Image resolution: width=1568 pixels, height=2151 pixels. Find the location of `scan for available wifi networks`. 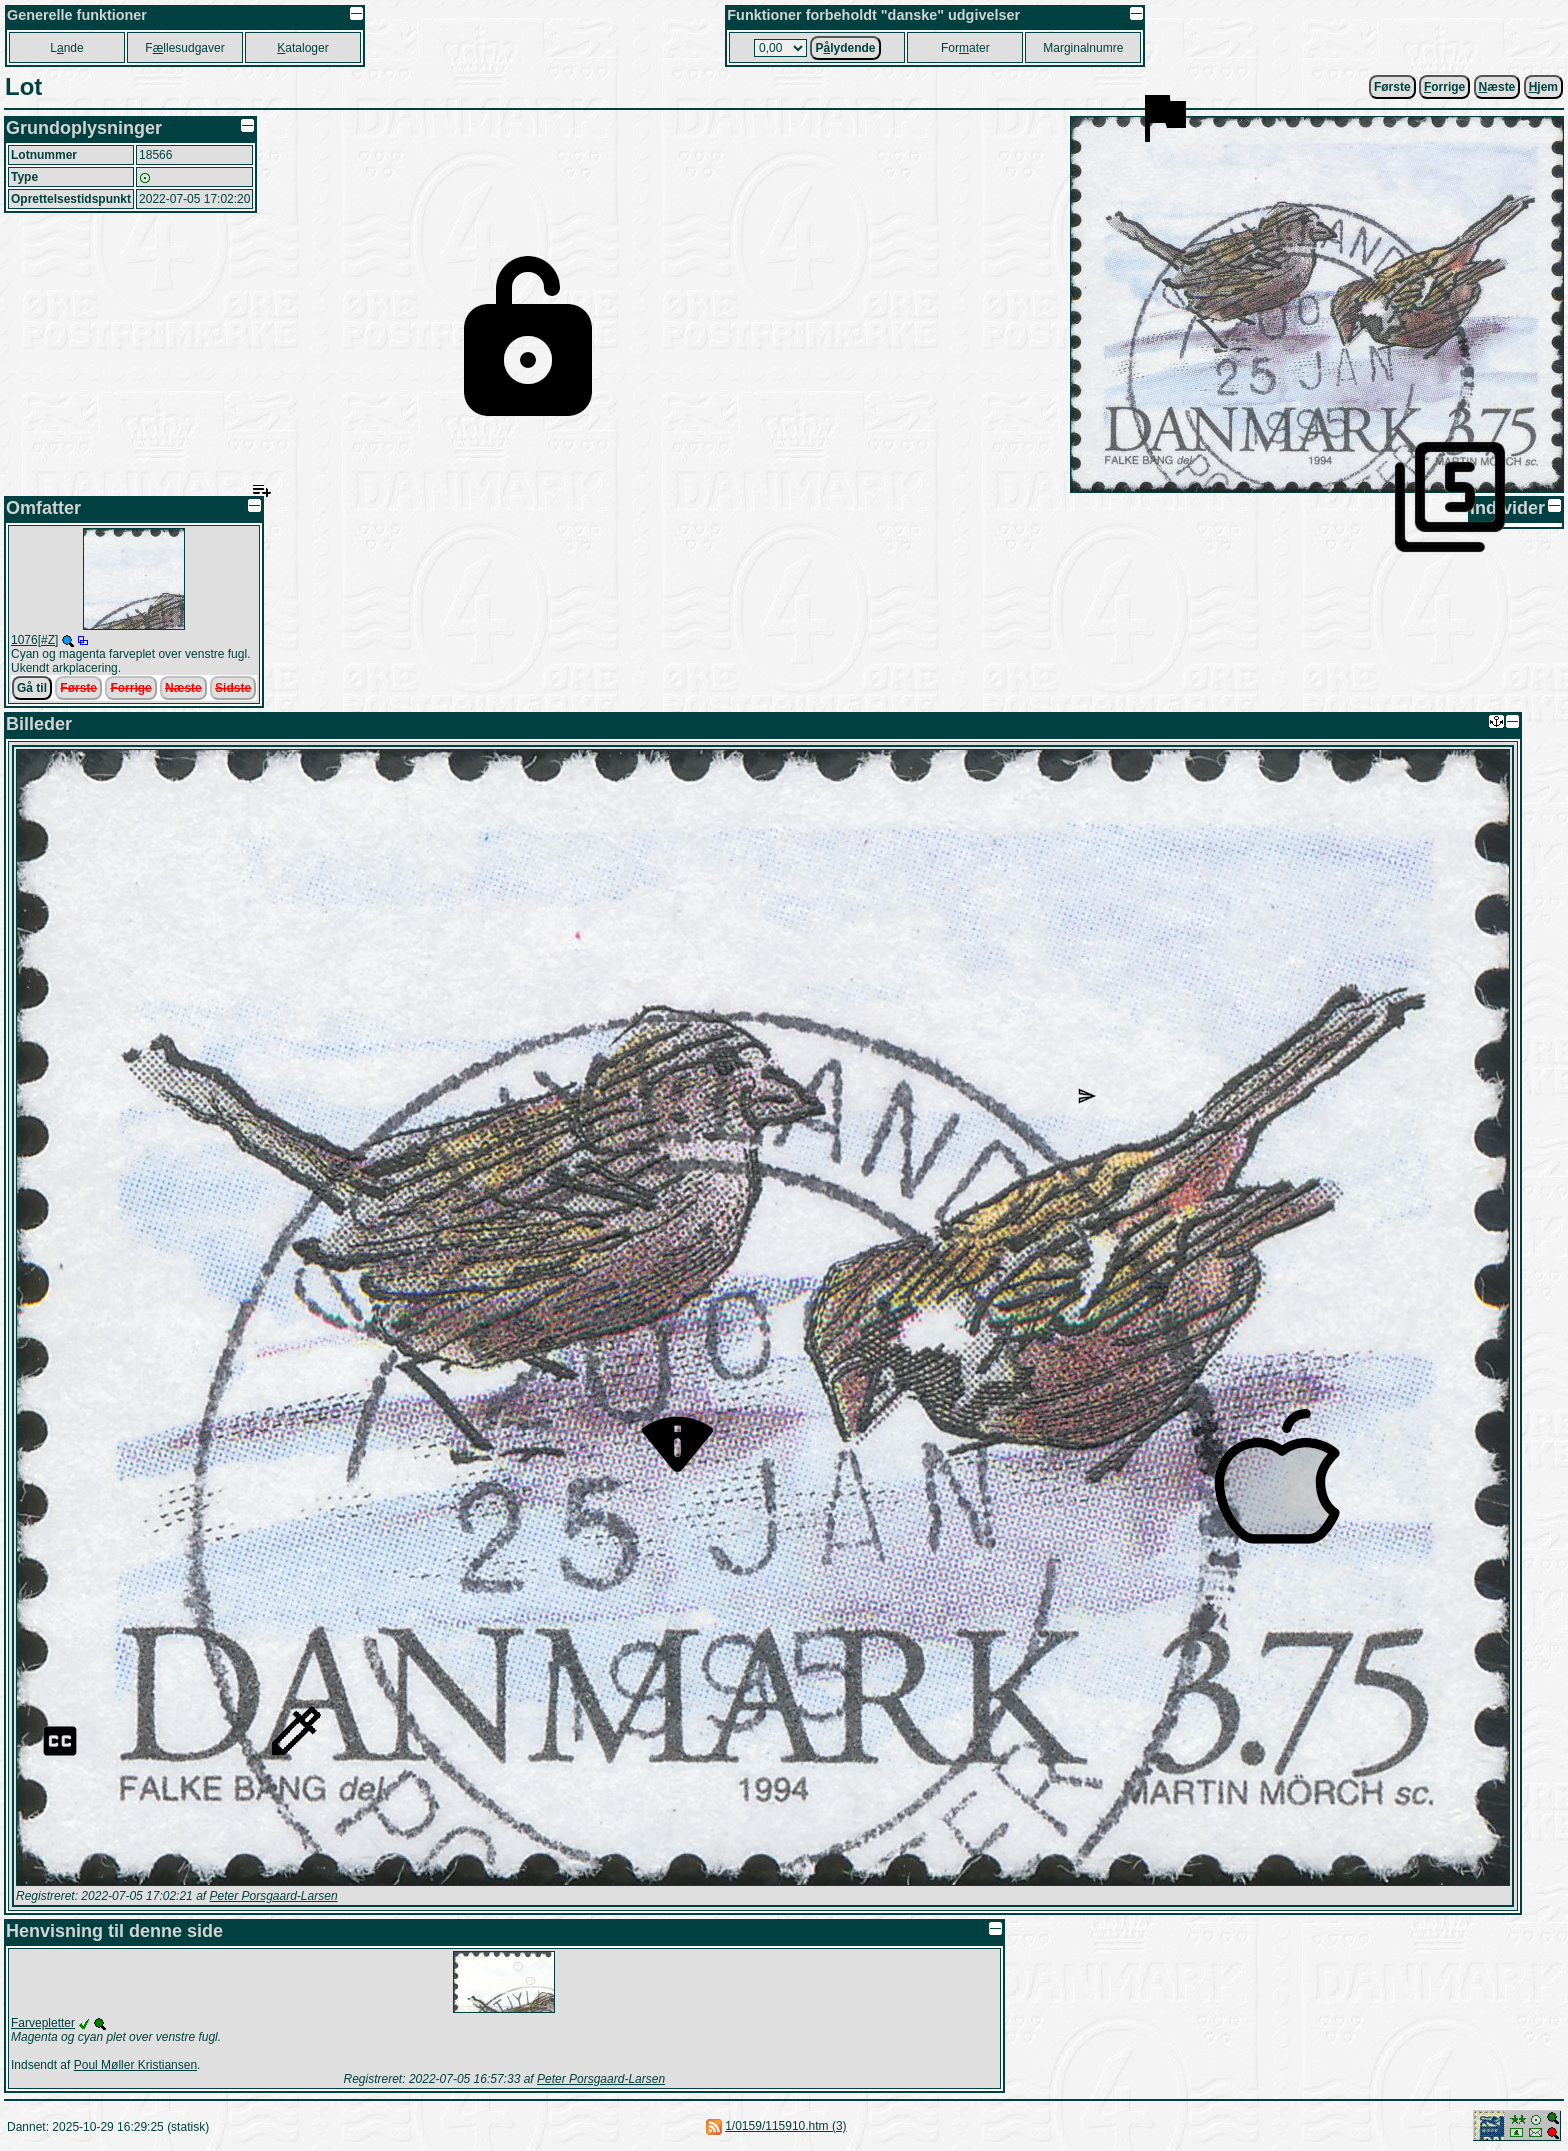

scan for available wifi networks is located at coordinates (677, 1444).